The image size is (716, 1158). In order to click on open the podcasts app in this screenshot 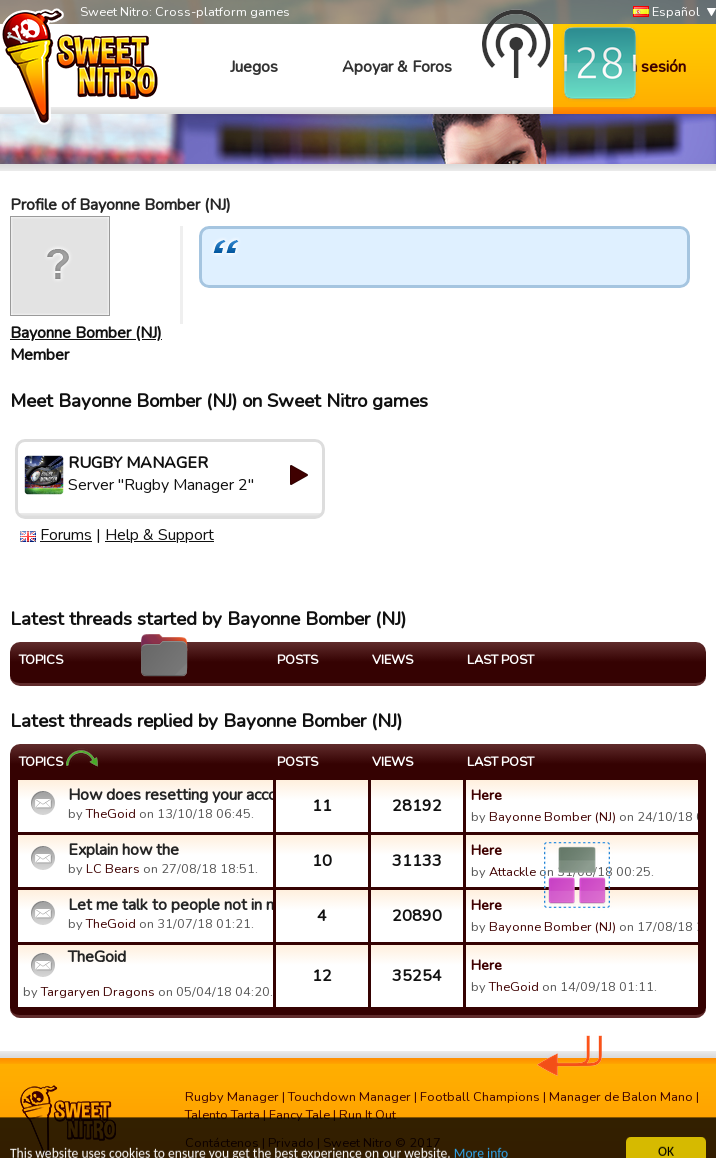, I will do `click(518, 41)`.